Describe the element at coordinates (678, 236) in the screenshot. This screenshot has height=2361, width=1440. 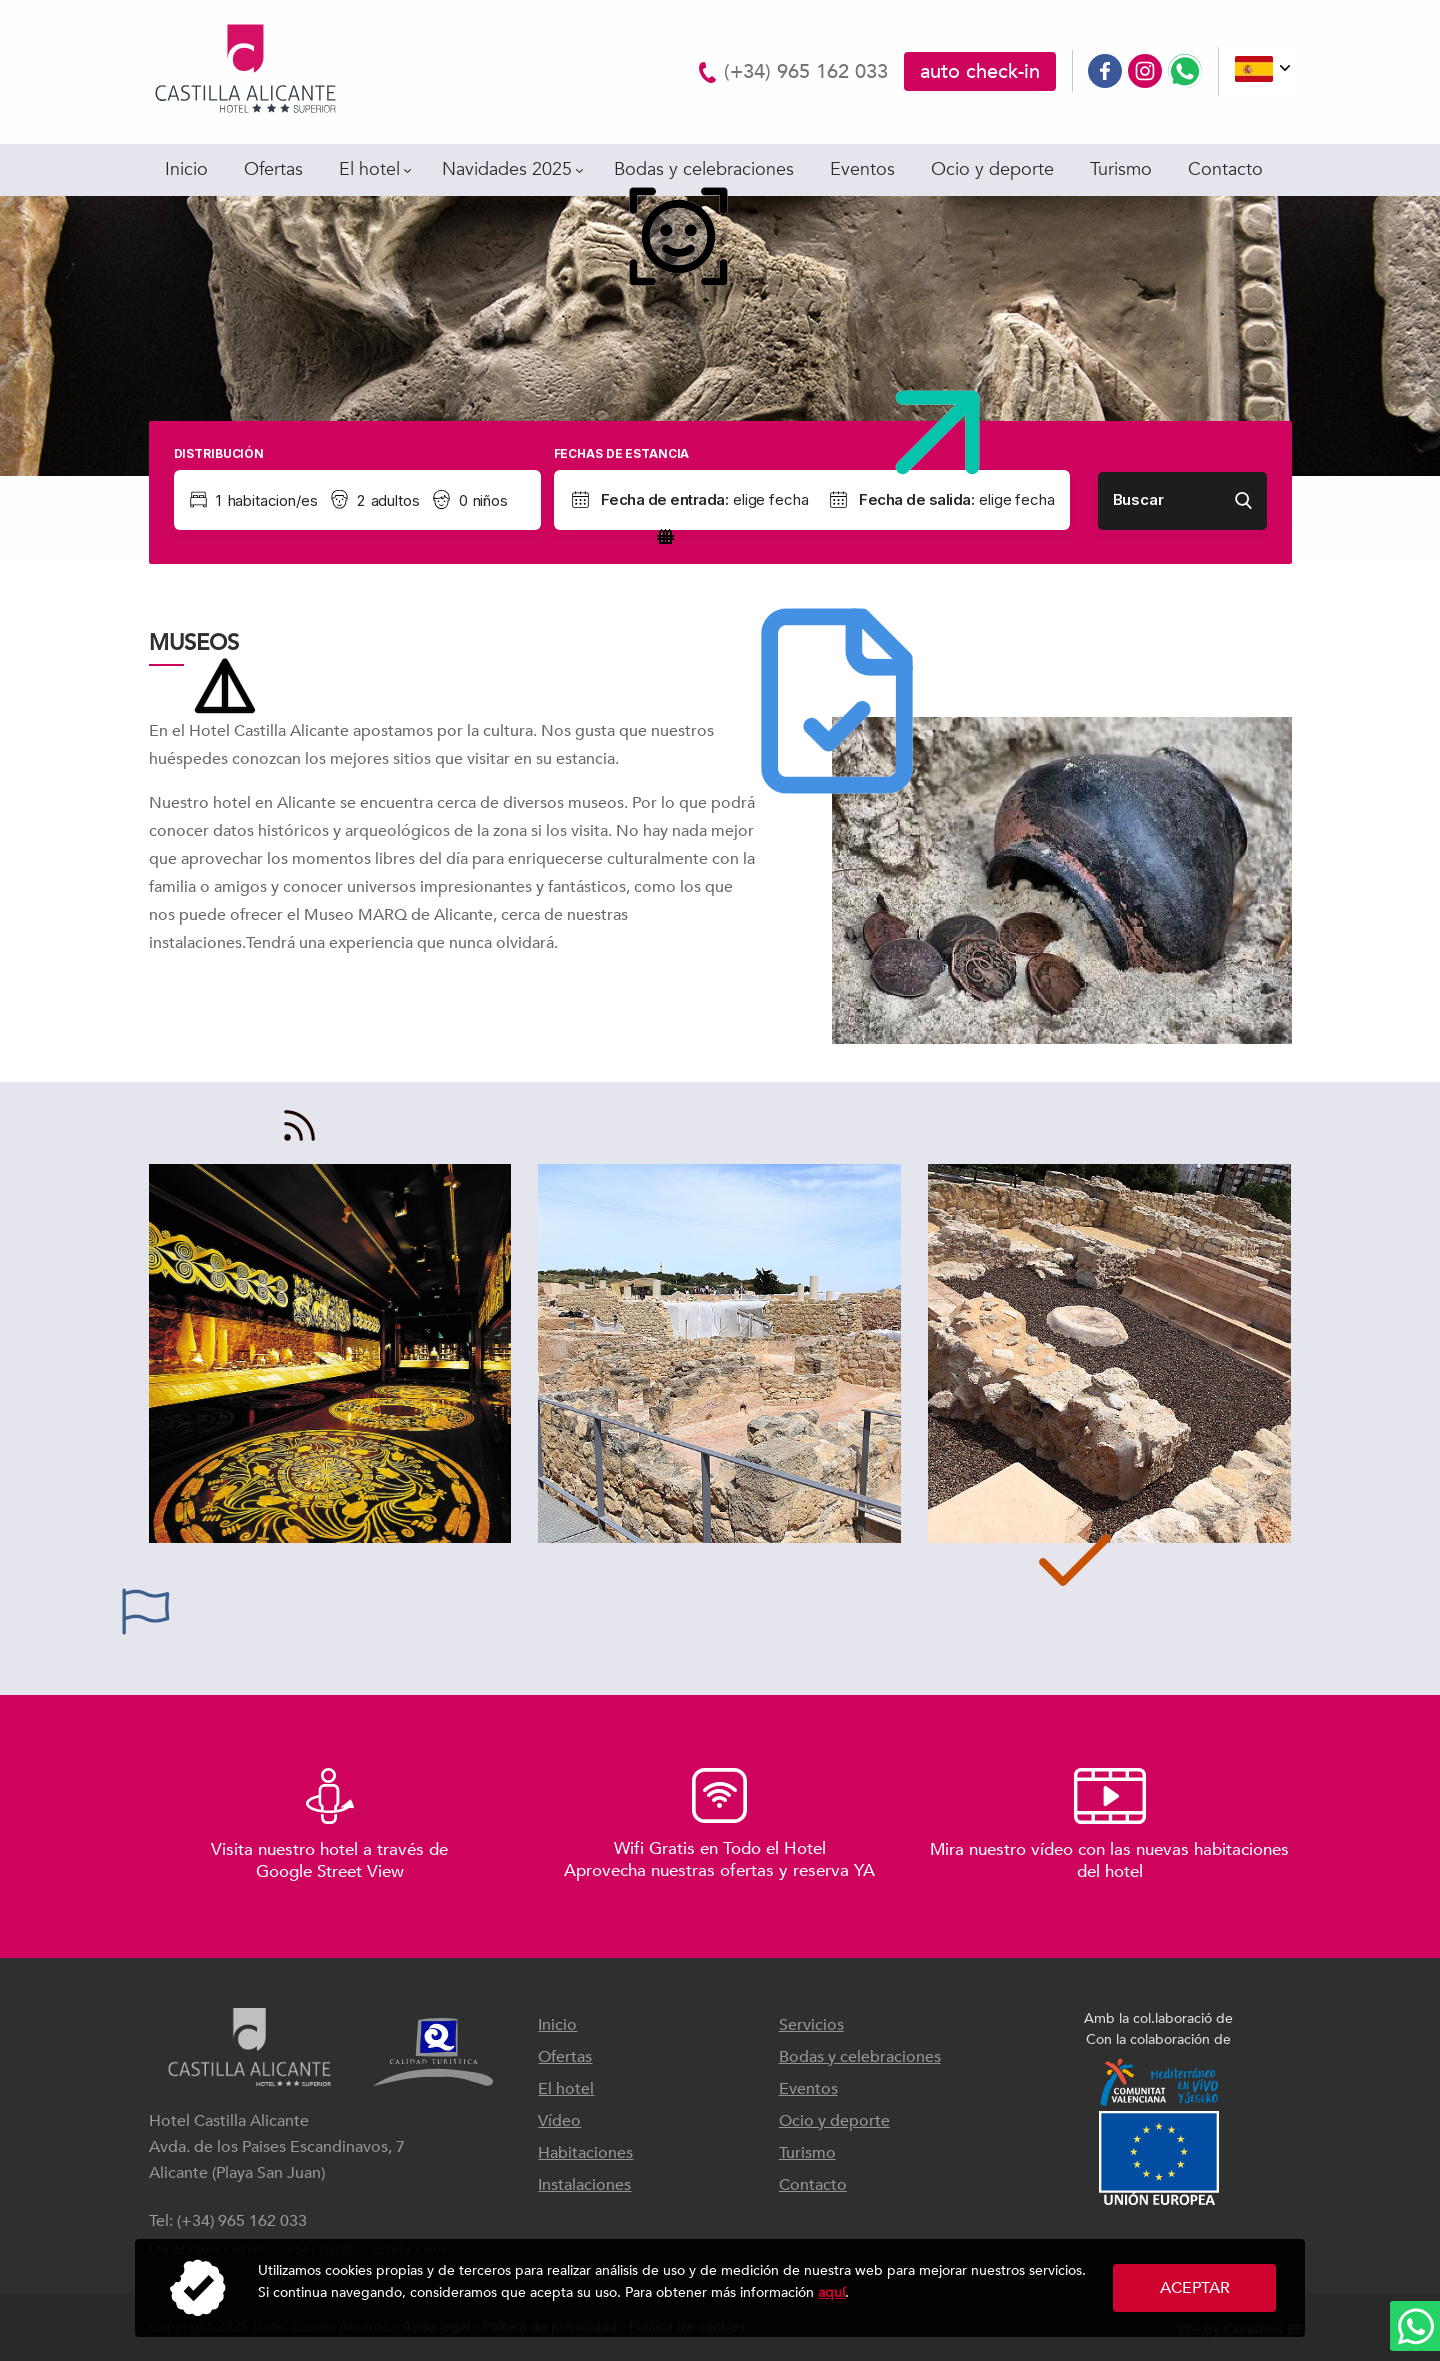
I see `scan face to unlock or authenticate` at that location.